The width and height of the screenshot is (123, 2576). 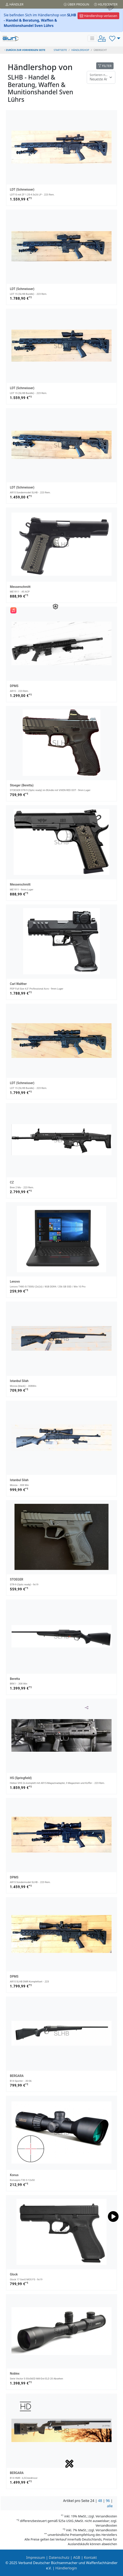 What do you see at coordinates (110, 8) in the screenshot?
I see `indicates a partnership or collaboration feature` at bounding box center [110, 8].